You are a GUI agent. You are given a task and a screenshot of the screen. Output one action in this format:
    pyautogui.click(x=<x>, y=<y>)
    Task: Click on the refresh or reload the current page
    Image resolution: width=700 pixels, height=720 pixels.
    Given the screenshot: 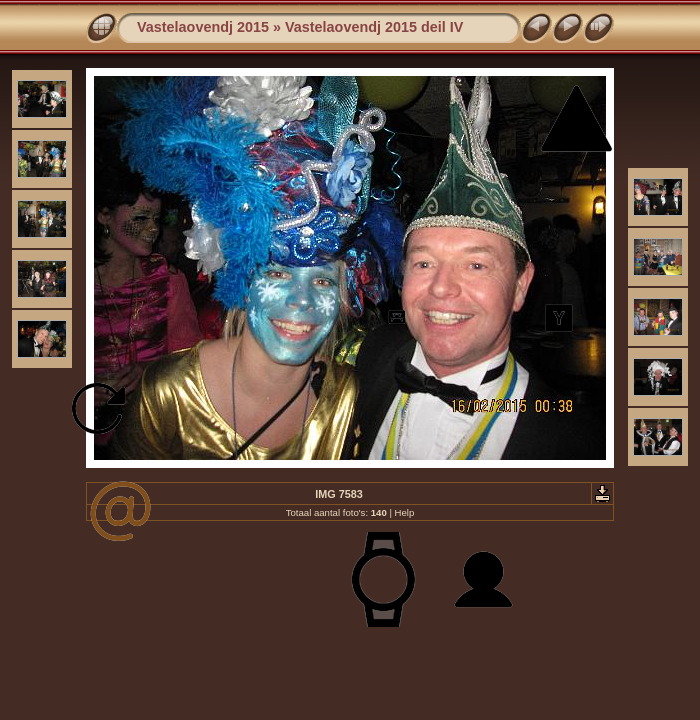 What is the action you would take?
    pyautogui.click(x=99, y=408)
    